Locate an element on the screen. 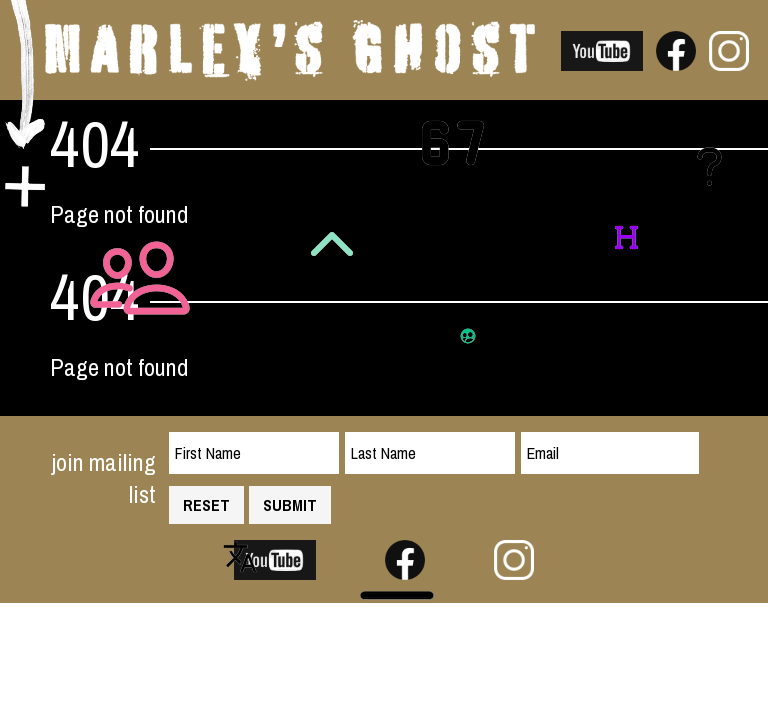 The height and width of the screenshot is (720, 768). maximize a window or panel is located at coordinates (397, 628).